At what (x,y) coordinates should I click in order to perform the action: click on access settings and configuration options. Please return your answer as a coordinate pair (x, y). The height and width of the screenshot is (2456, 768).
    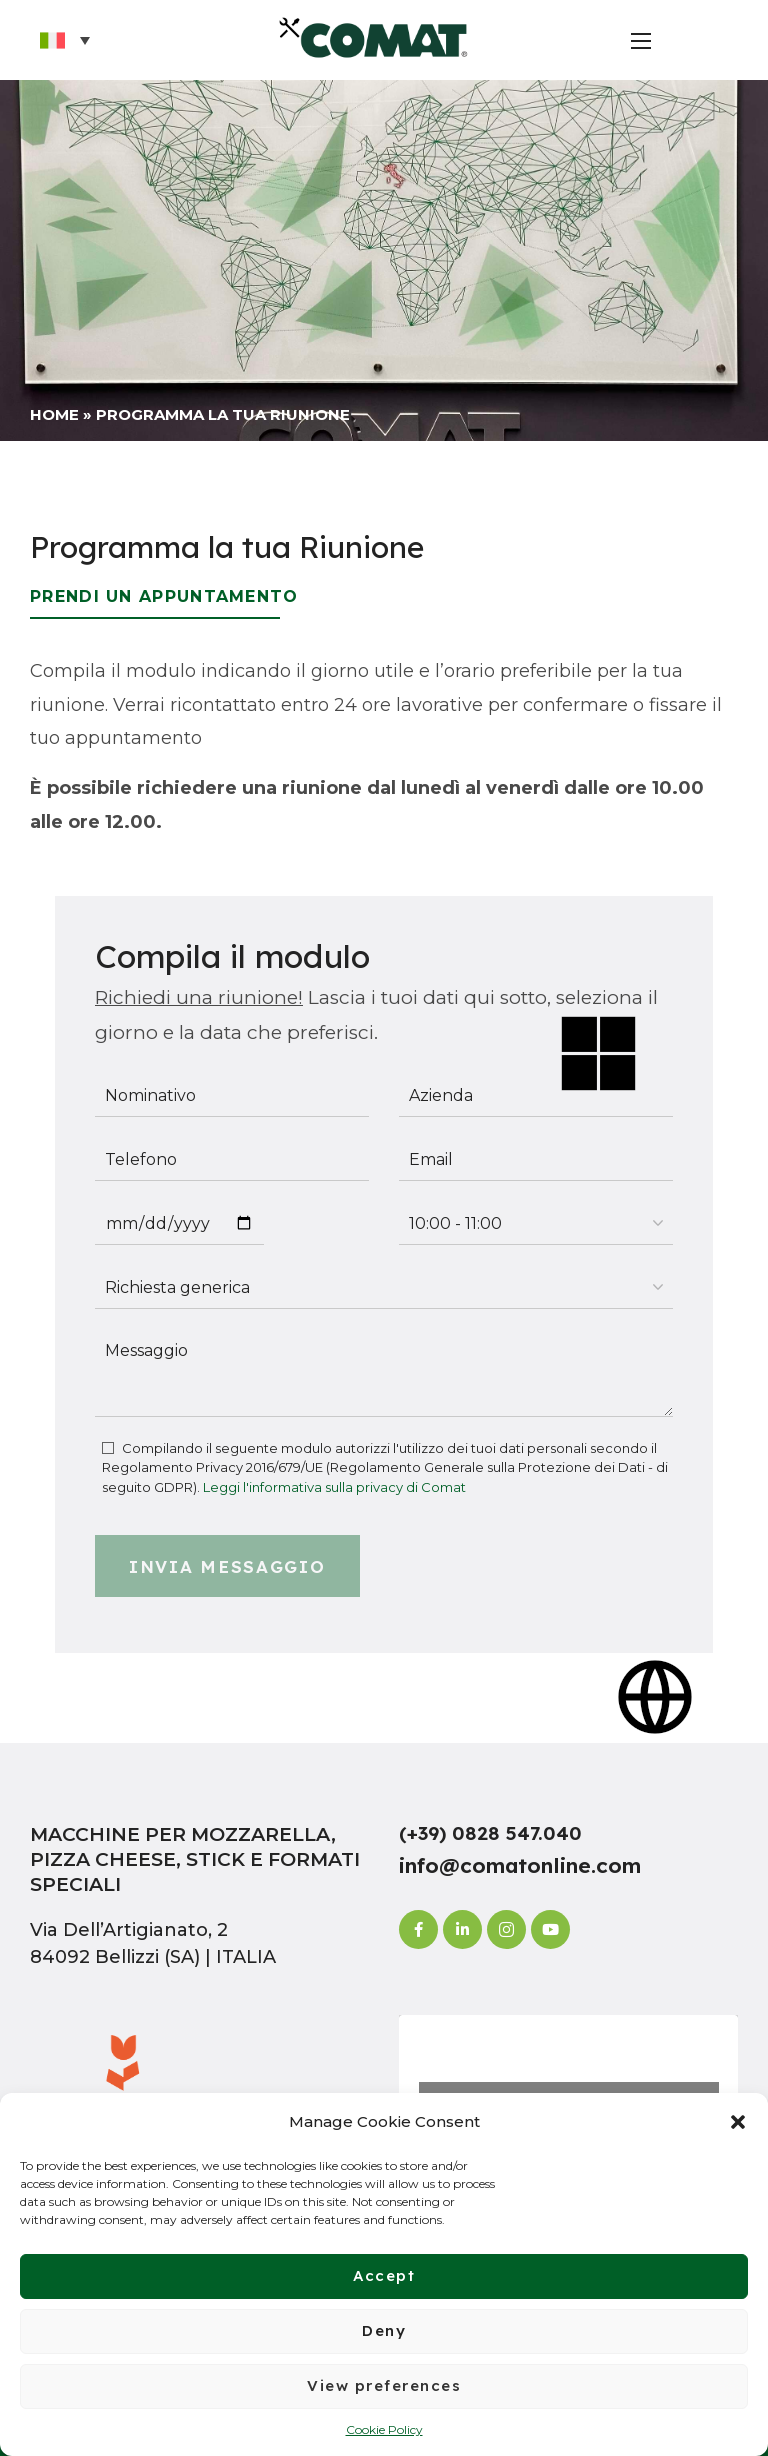
    Looking at the image, I should click on (290, 28).